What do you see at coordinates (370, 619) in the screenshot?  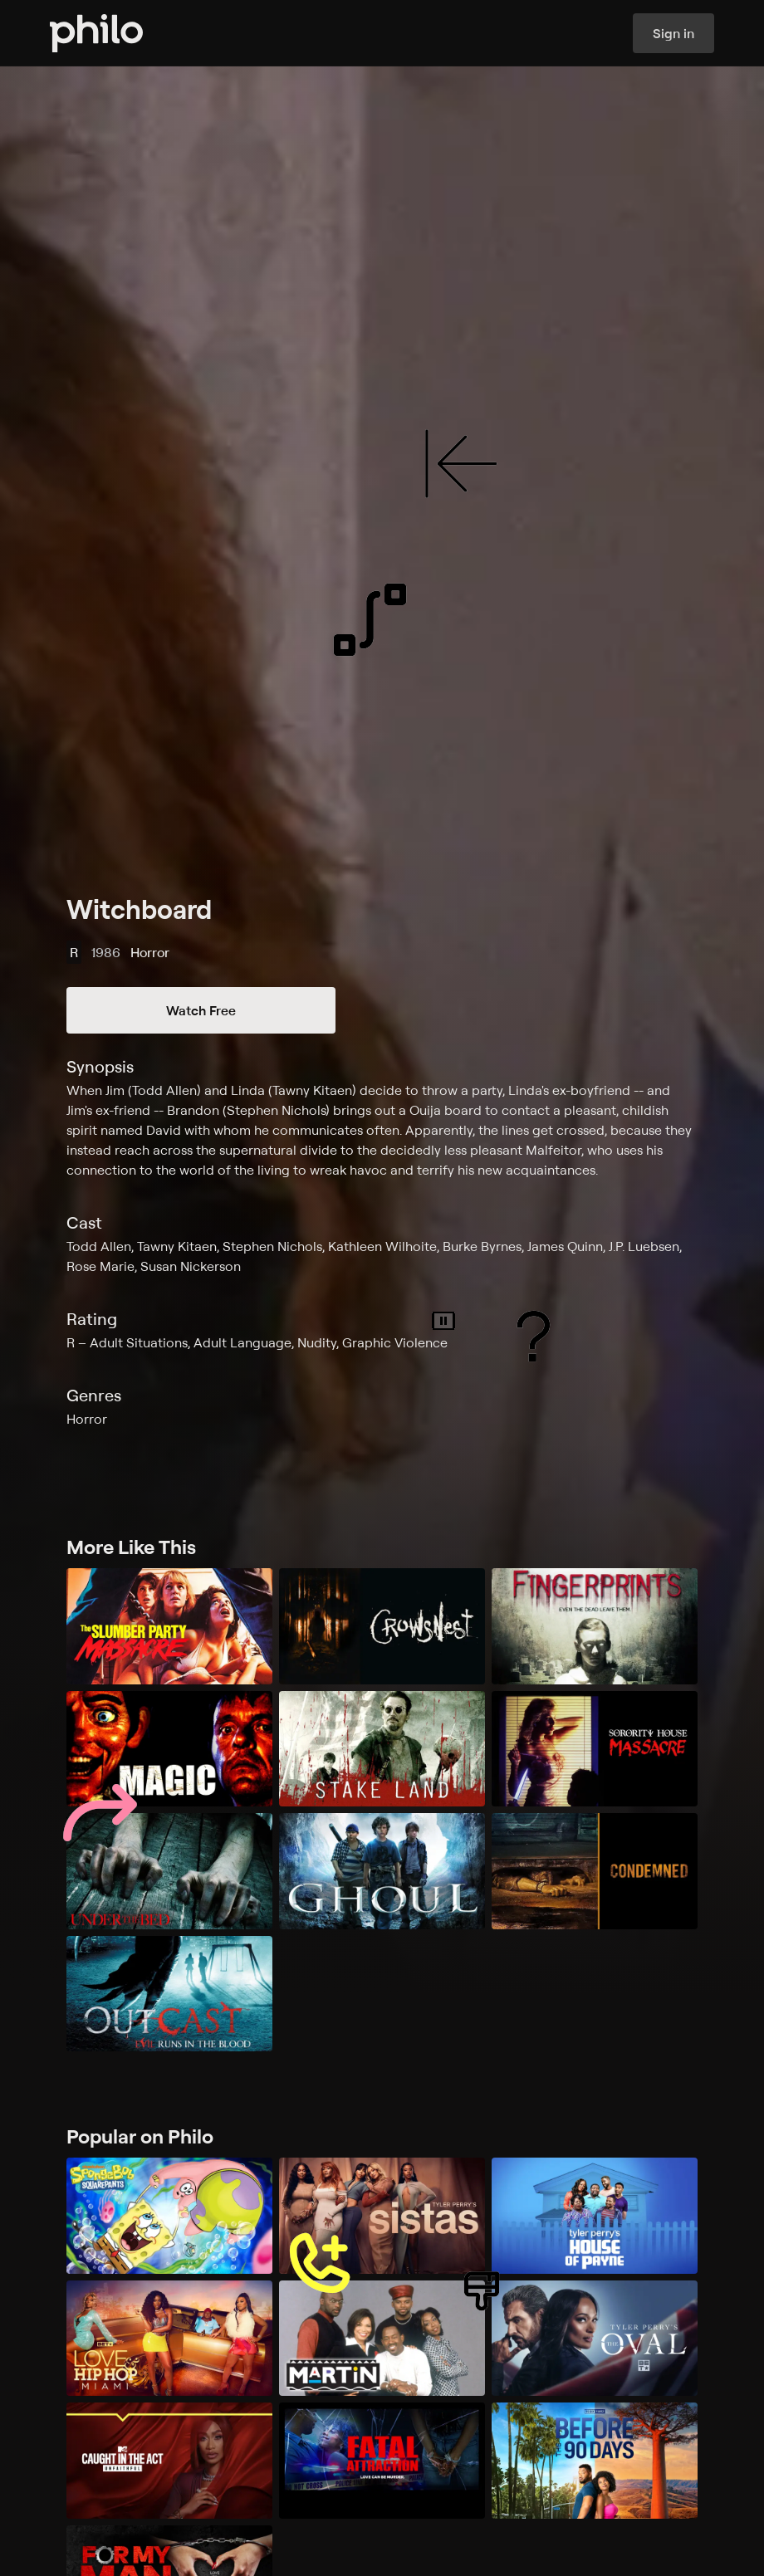 I see `view route between two points` at bounding box center [370, 619].